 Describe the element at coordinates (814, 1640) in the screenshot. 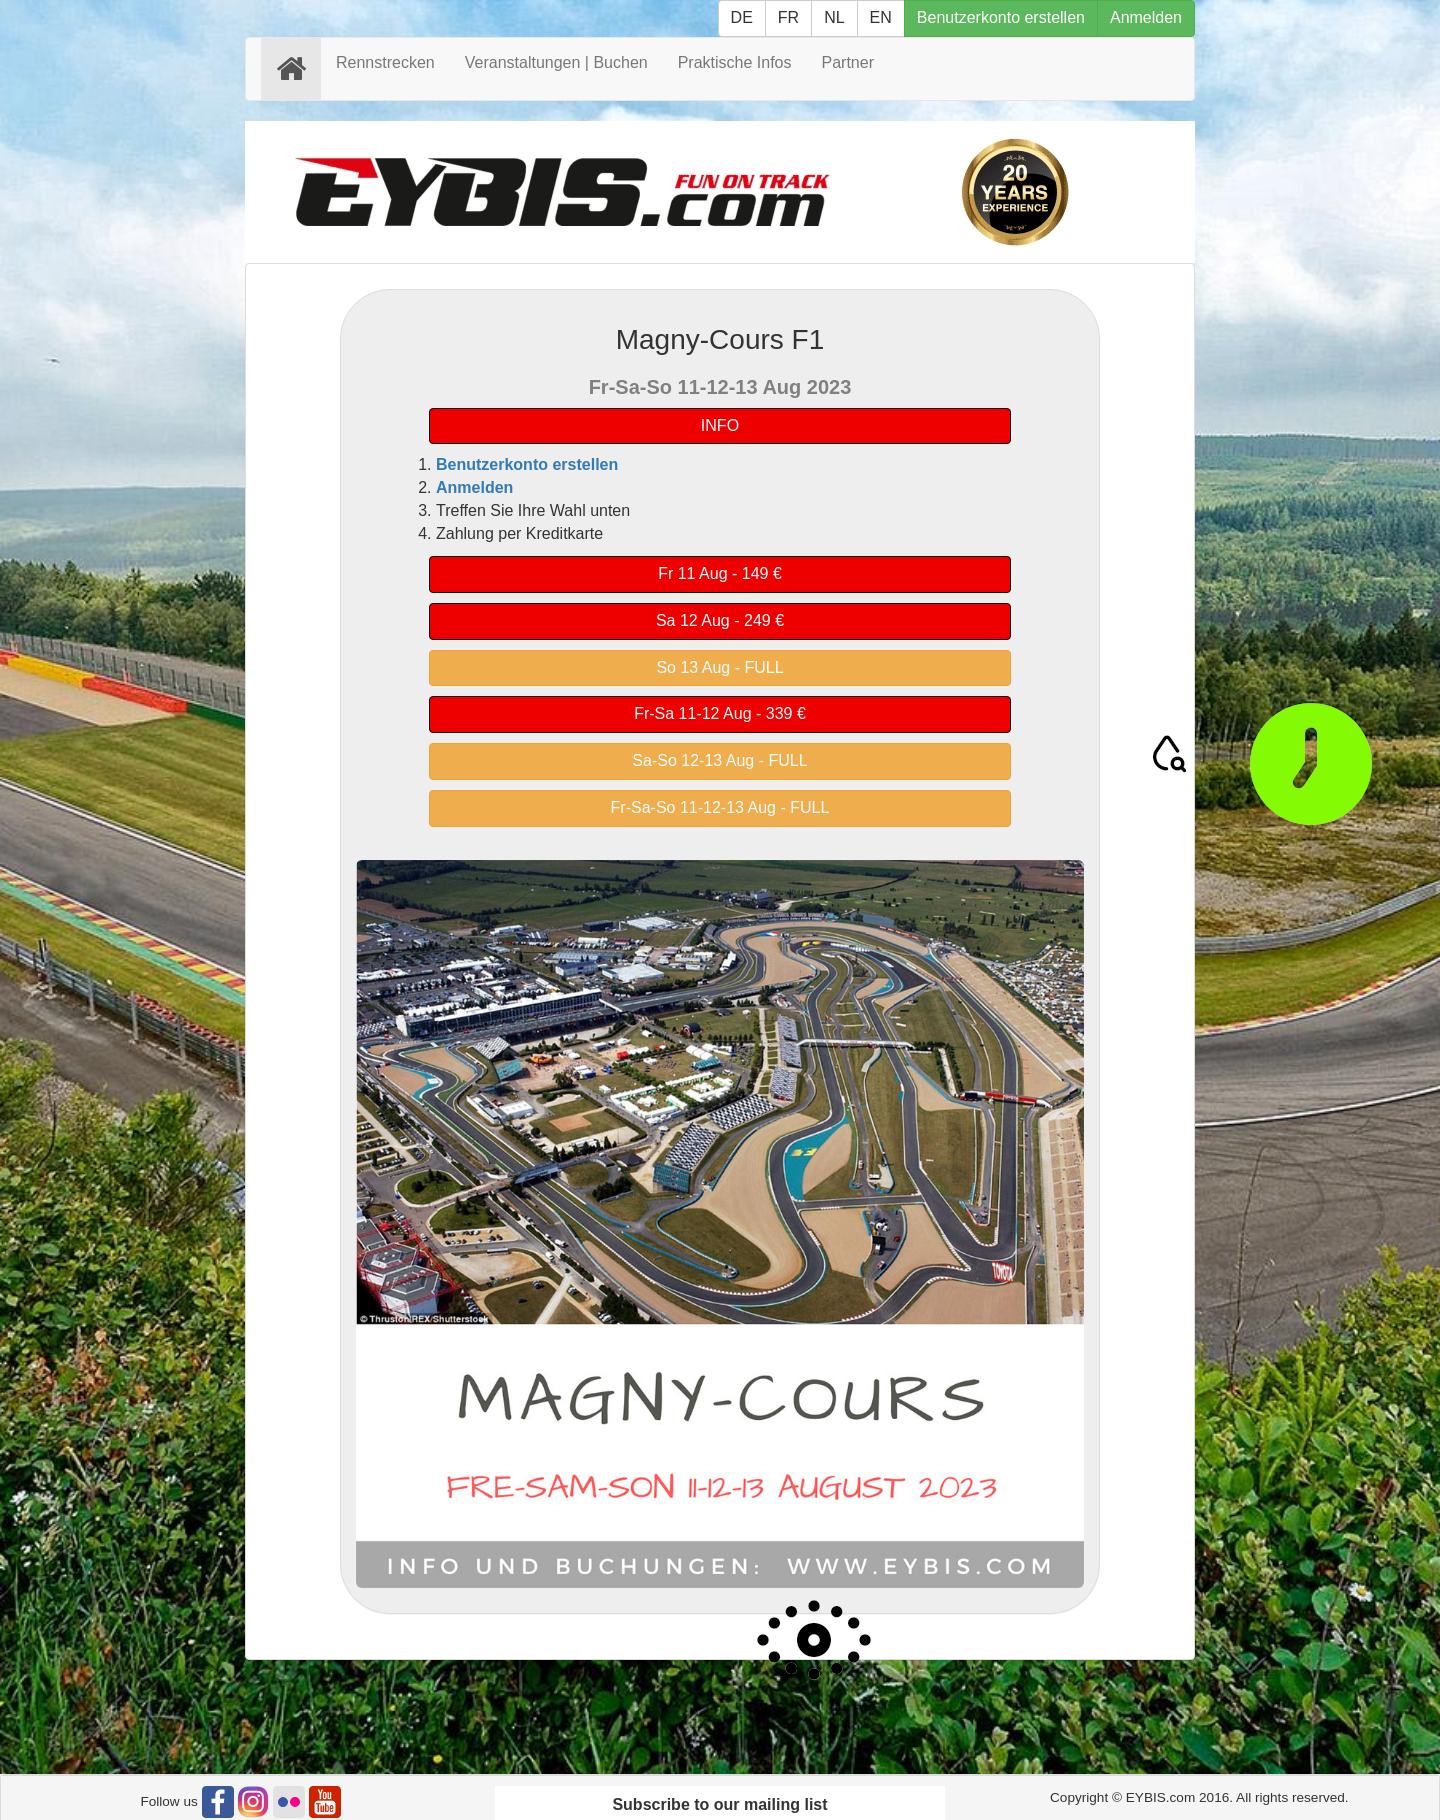

I see `preview mode with limited visibility` at that location.